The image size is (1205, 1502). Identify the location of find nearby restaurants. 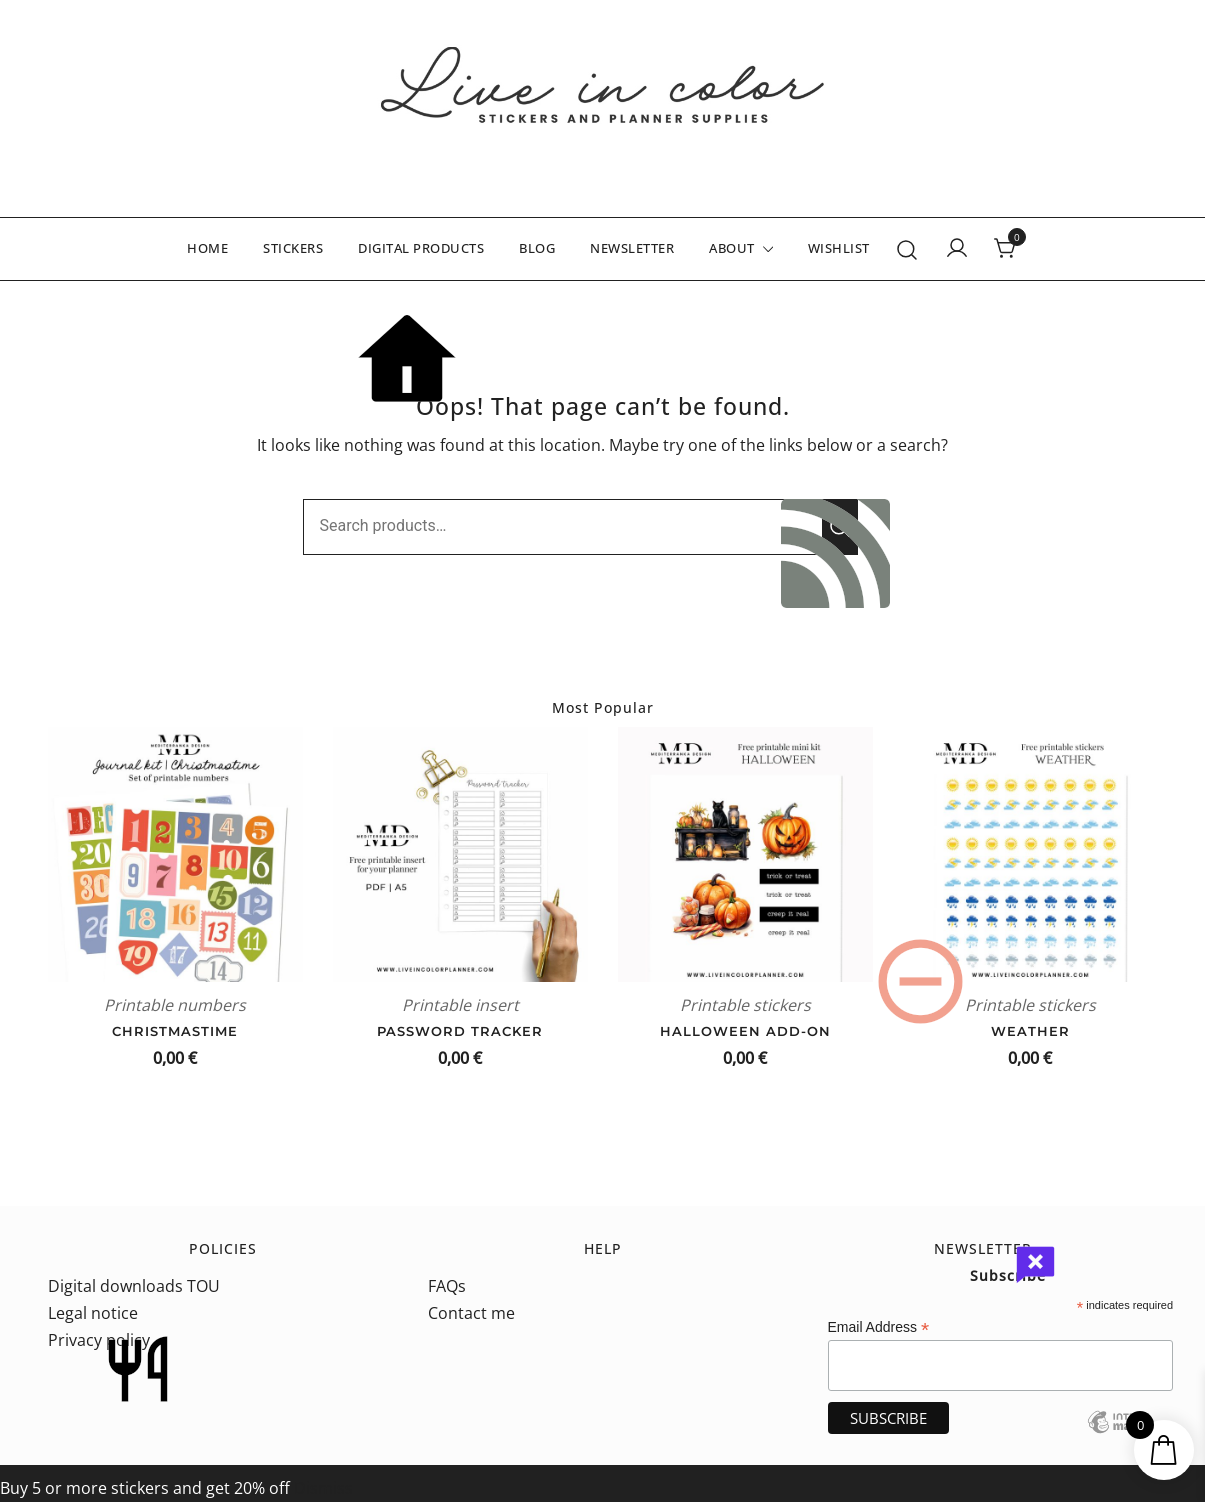
(138, 1369).